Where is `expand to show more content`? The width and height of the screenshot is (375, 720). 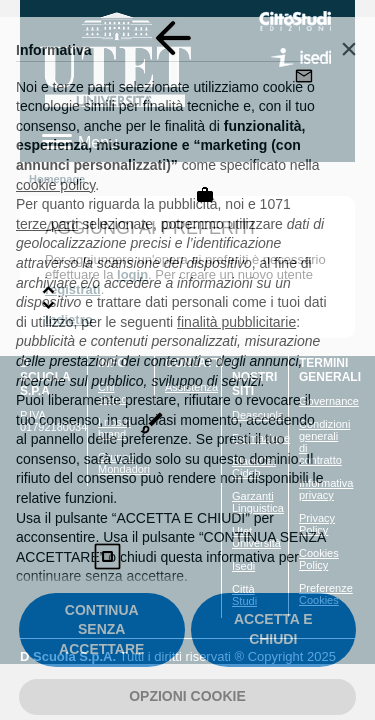 expand to show more content is located at coordinates (48, 297).